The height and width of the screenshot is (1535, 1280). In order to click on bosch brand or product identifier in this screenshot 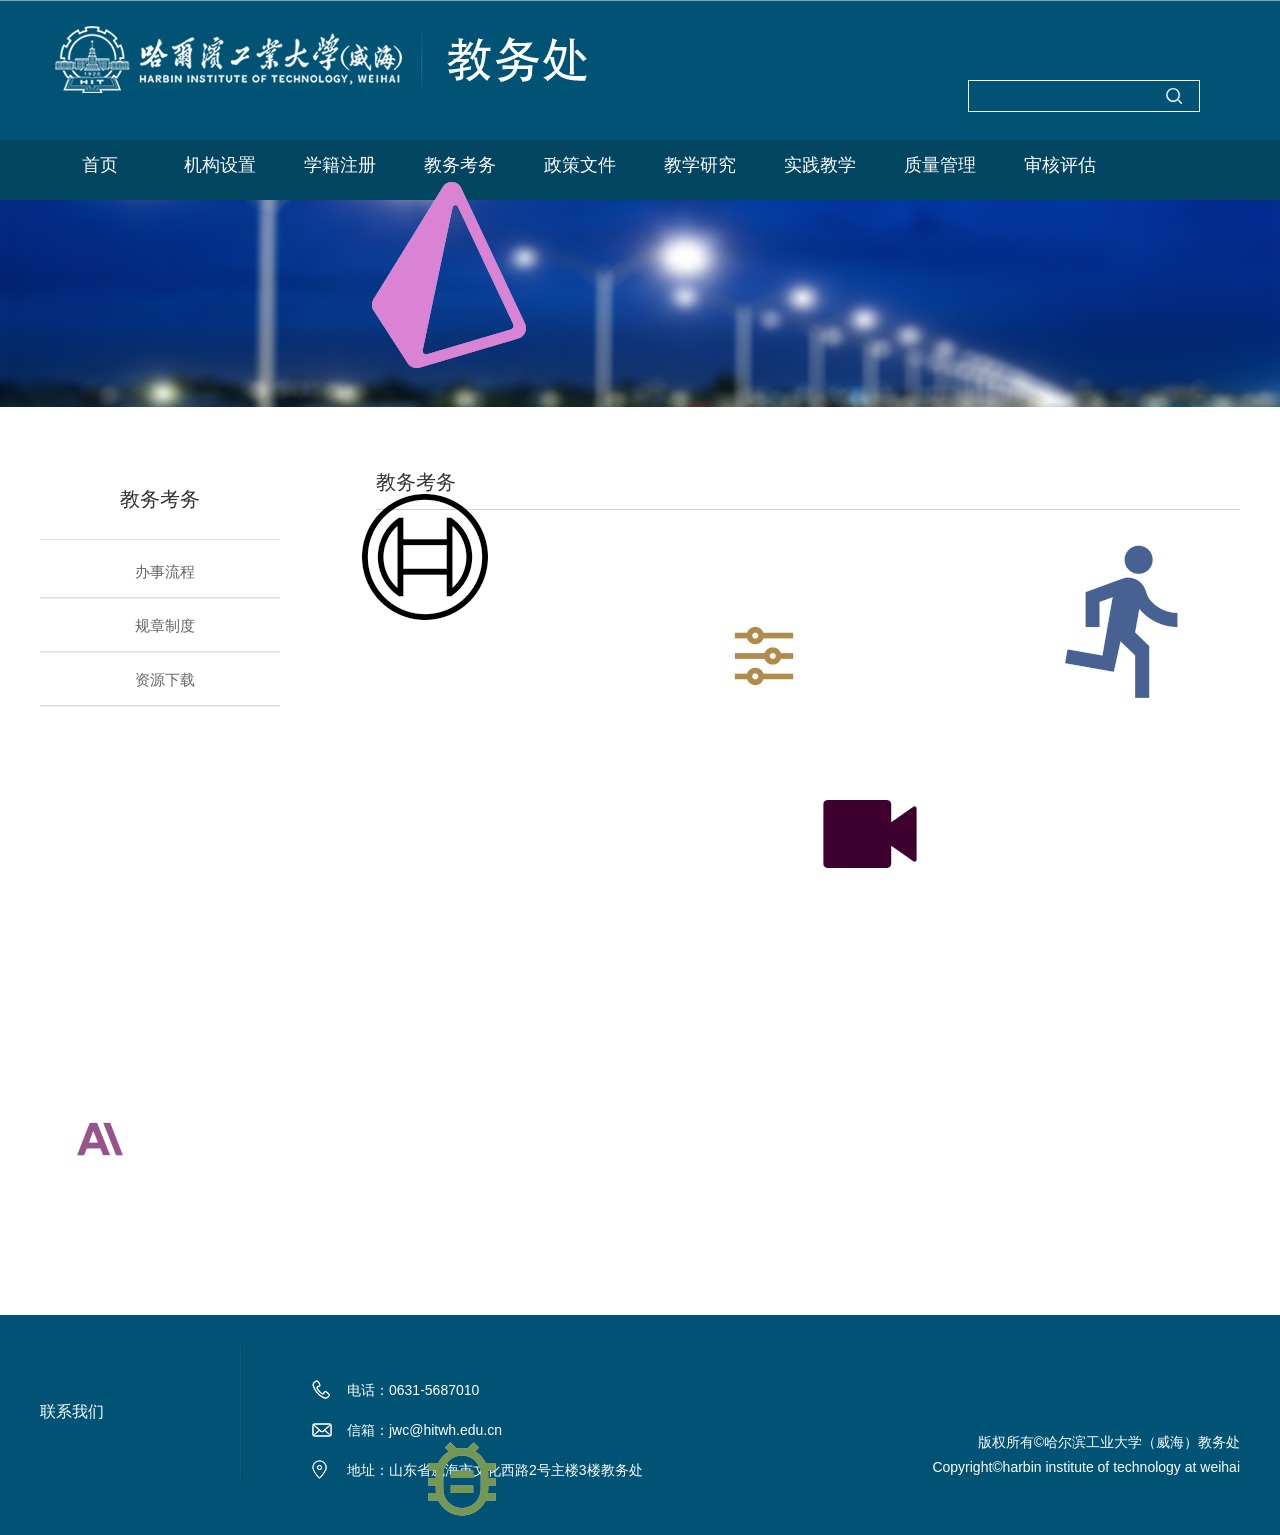, I will do `click(425, 557)`.